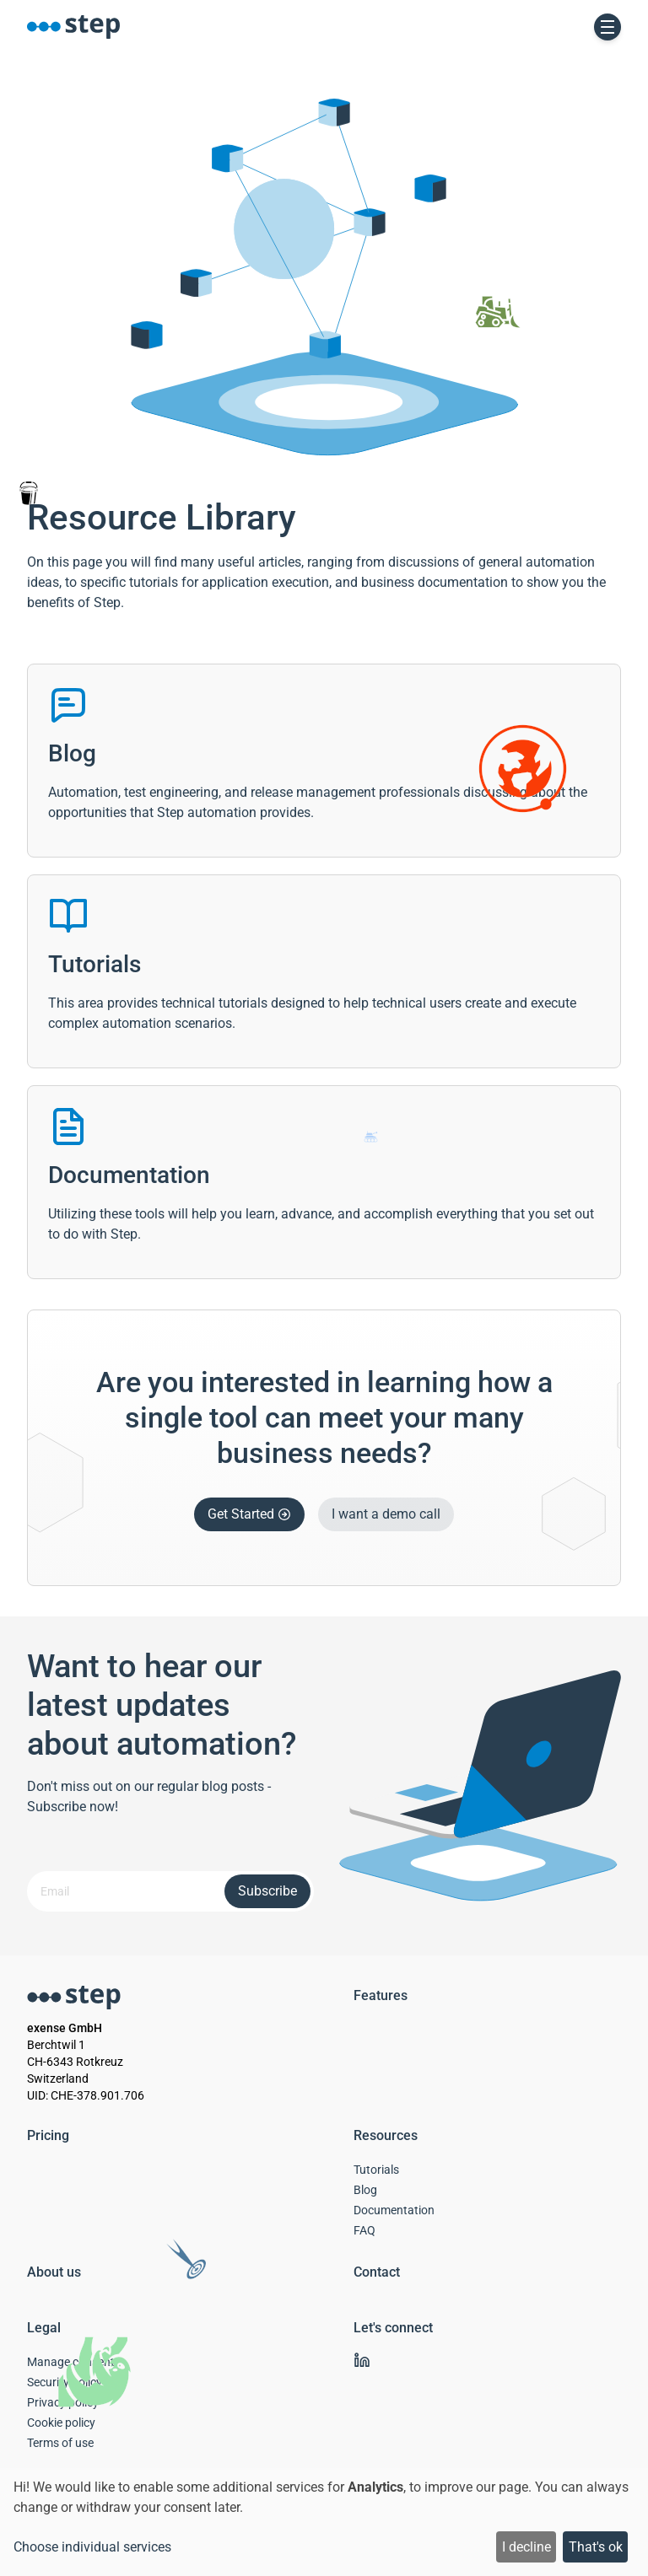 This screenshot has height=2576, width=648. Describe the element at coordinates (94, 2372) in the screenshot. I see `sloth character or mascot icon` at that location.